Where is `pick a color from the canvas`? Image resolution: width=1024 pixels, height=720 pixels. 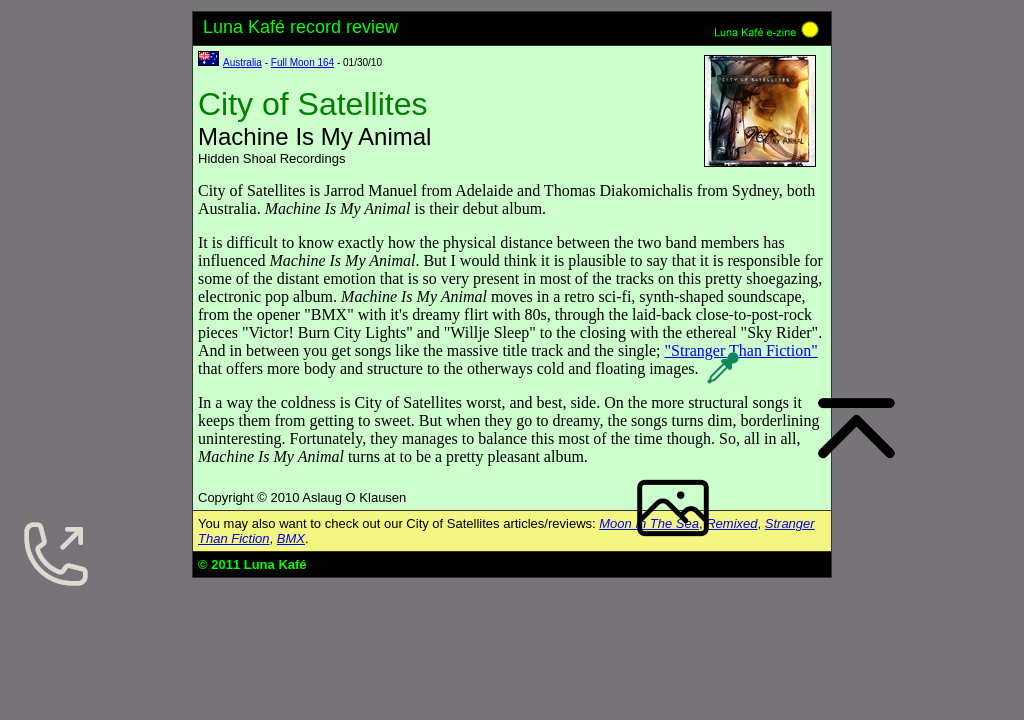 pick a color from the canvas is located at coordinates (723, 368).